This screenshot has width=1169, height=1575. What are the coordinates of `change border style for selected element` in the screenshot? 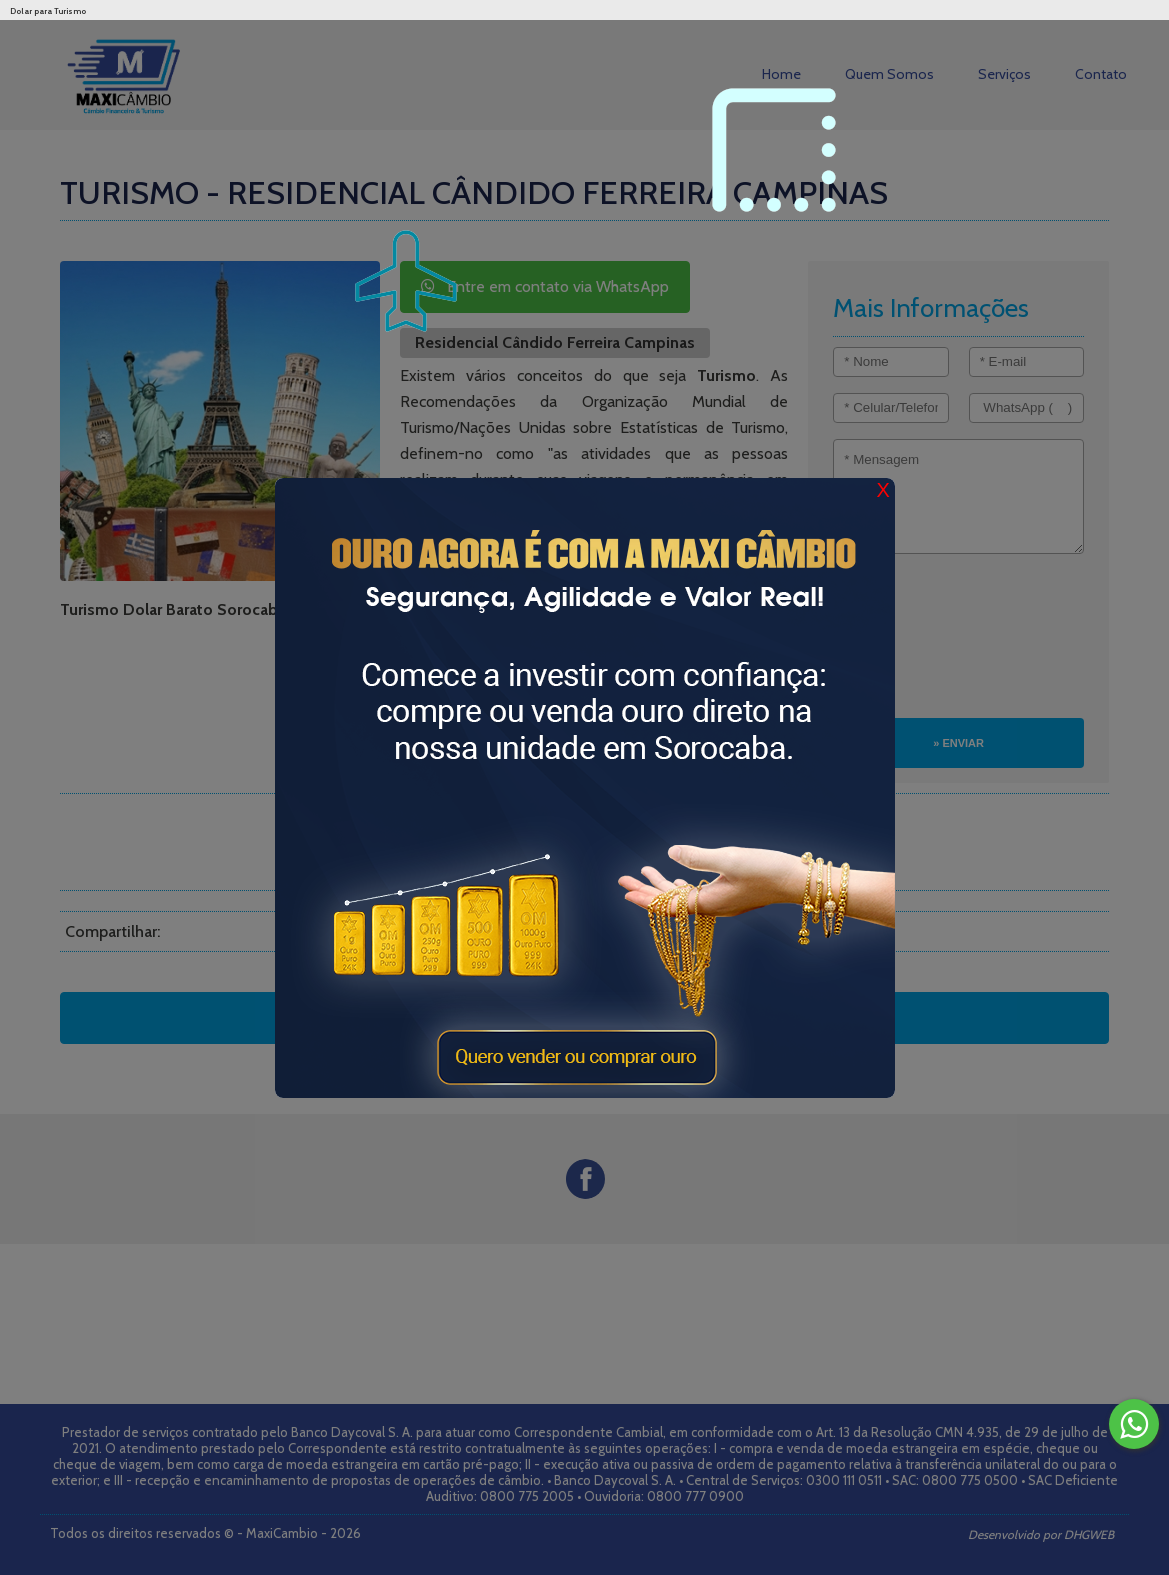 It's located at (774, 150).